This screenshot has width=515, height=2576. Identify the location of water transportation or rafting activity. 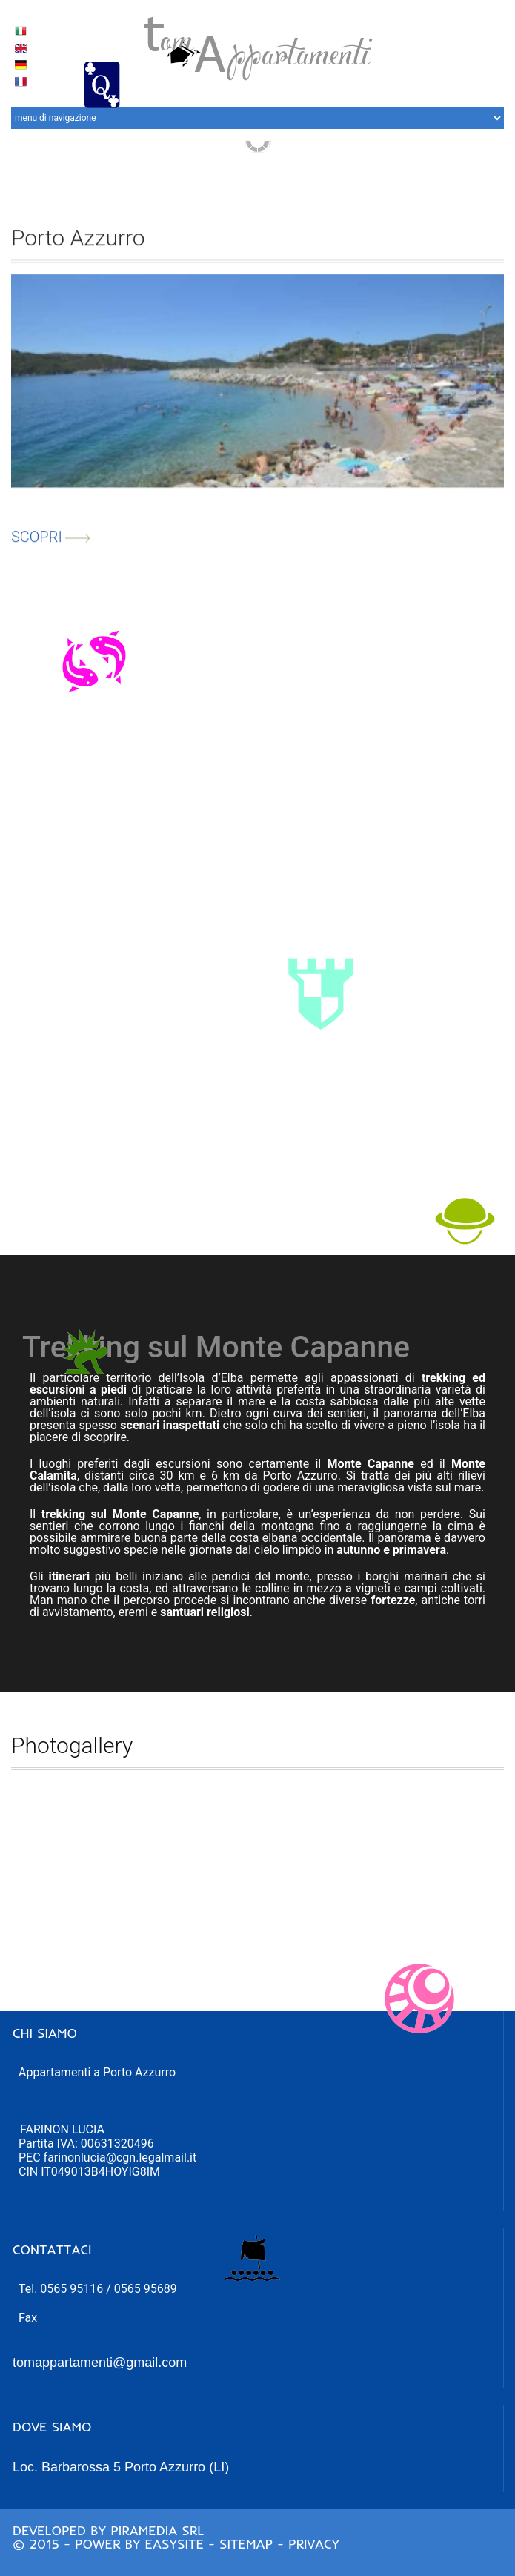
(252, 2257).